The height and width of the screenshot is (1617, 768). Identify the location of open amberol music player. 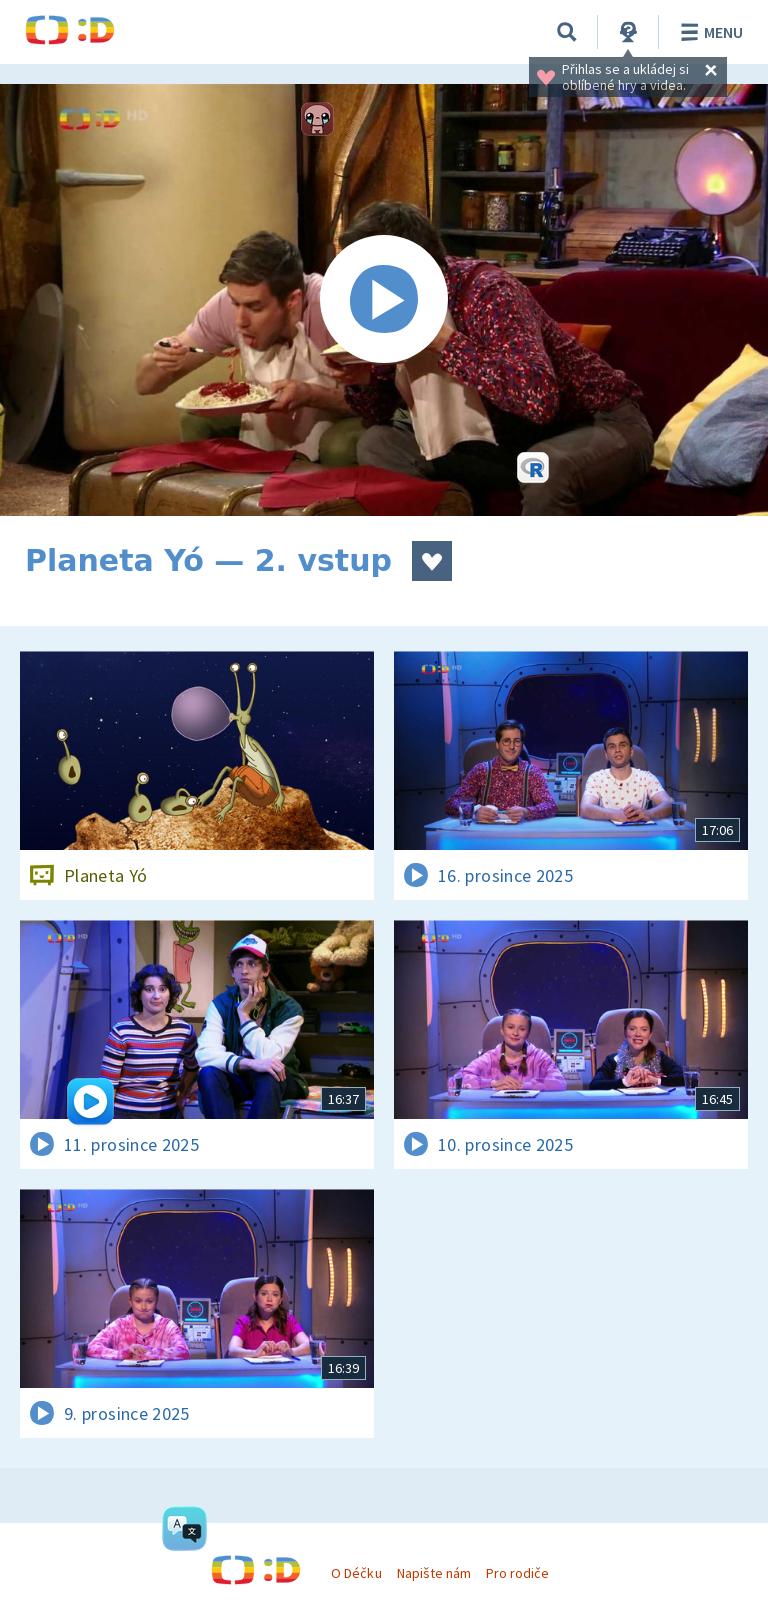
(90, 1101).